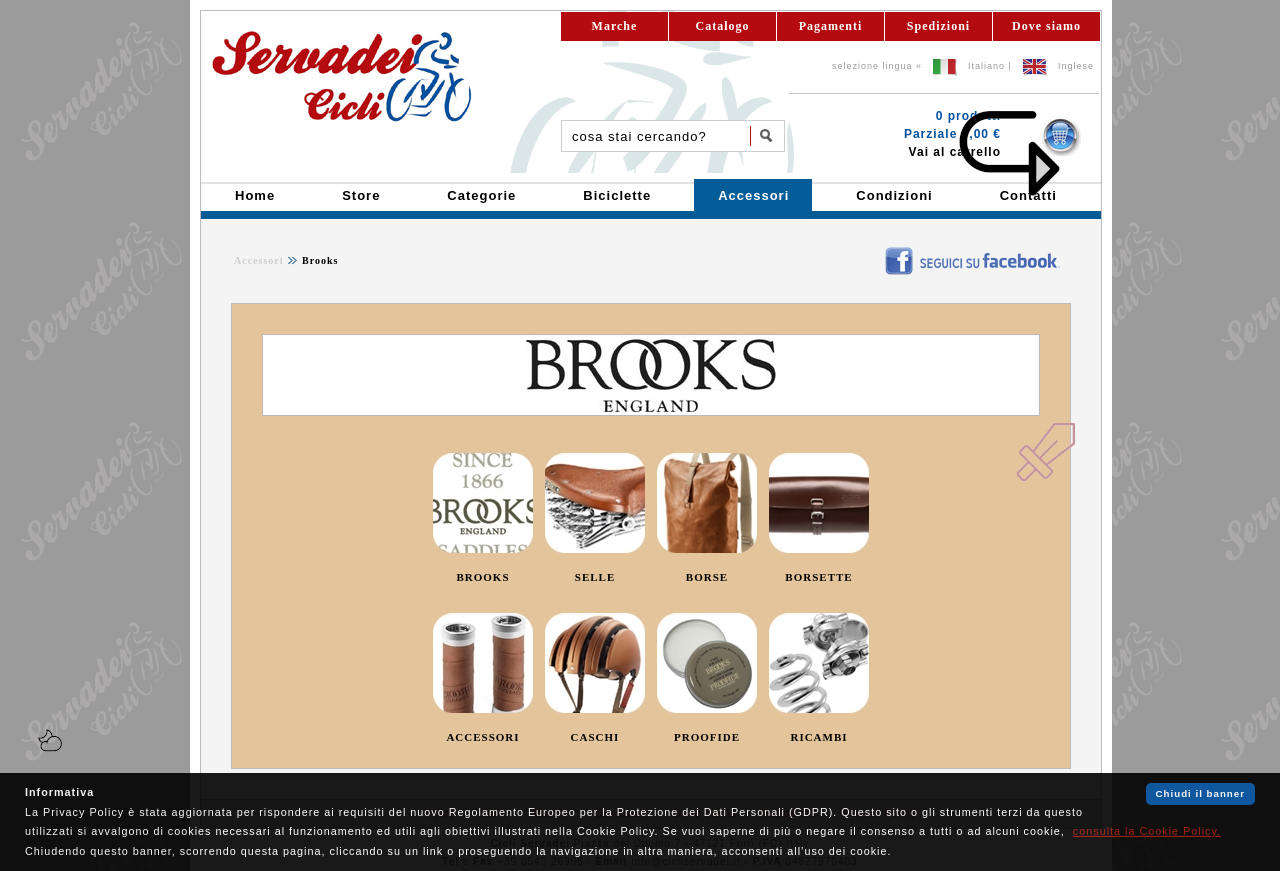 Image resolution: width=1280 pixels, height=871 pixels. I want to click on indicates nighttime or evening weather conditions, so click(49, 741).